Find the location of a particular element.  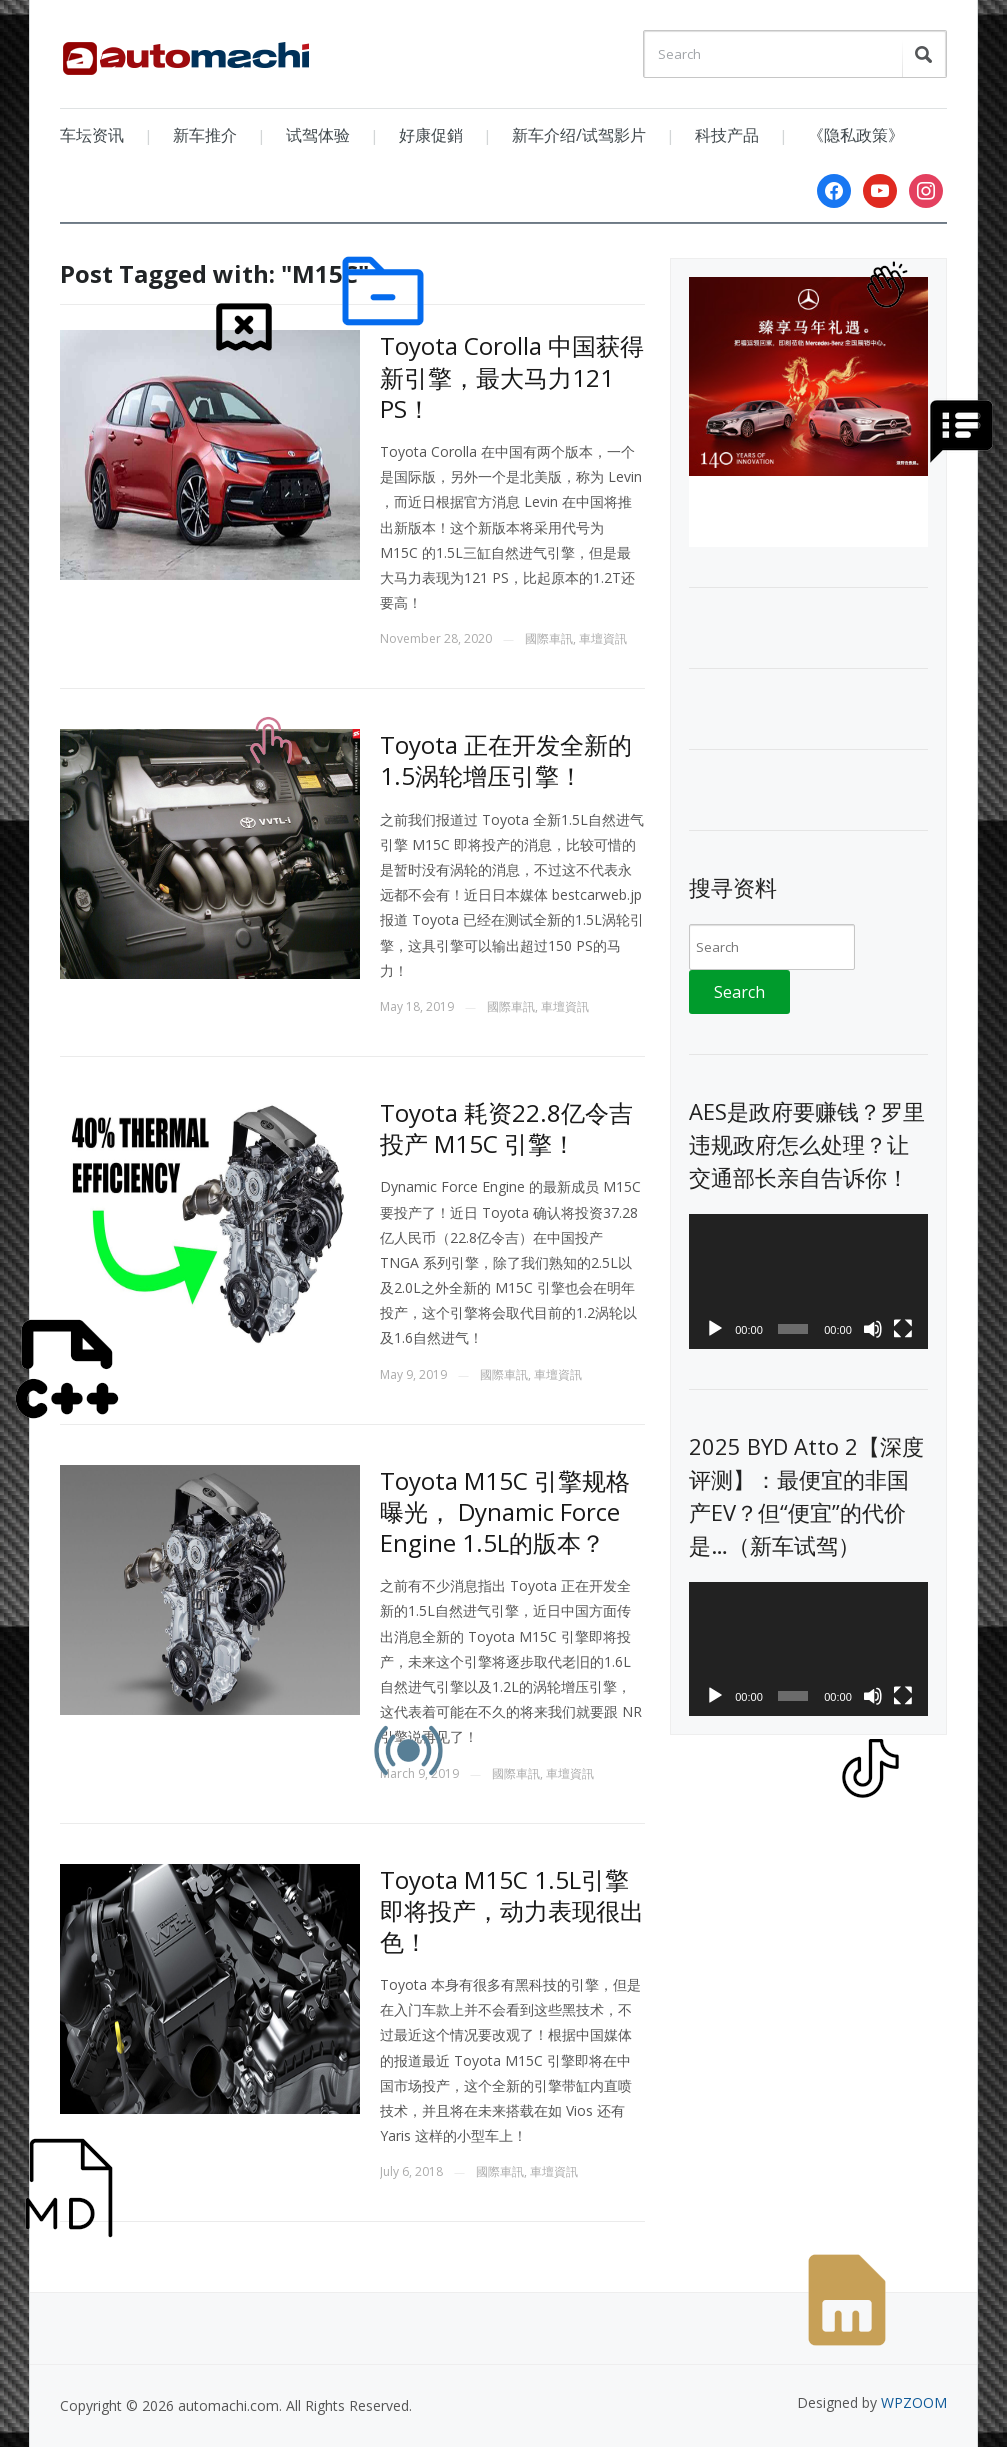

applaud or show appreciation for content is located at coordinates (886, 284).